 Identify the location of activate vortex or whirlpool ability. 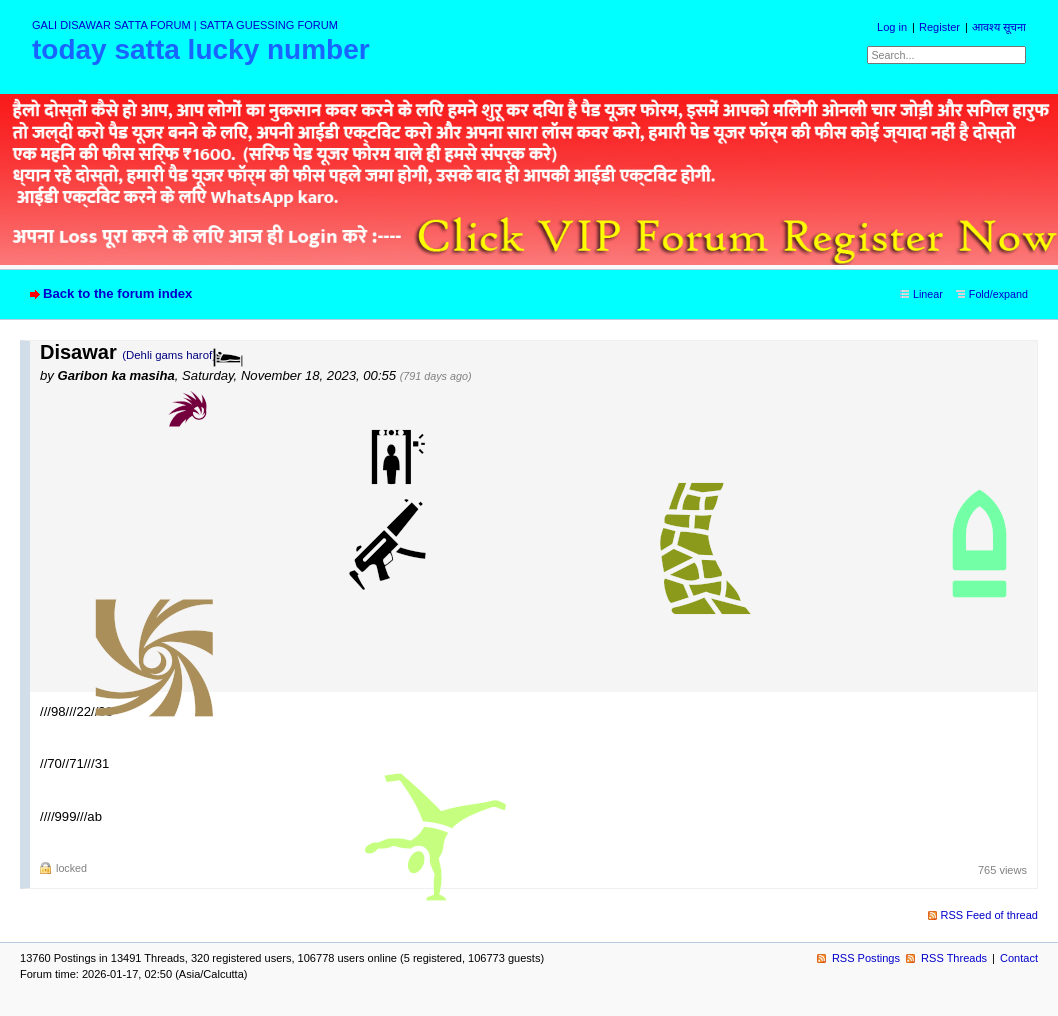
(154, 658).